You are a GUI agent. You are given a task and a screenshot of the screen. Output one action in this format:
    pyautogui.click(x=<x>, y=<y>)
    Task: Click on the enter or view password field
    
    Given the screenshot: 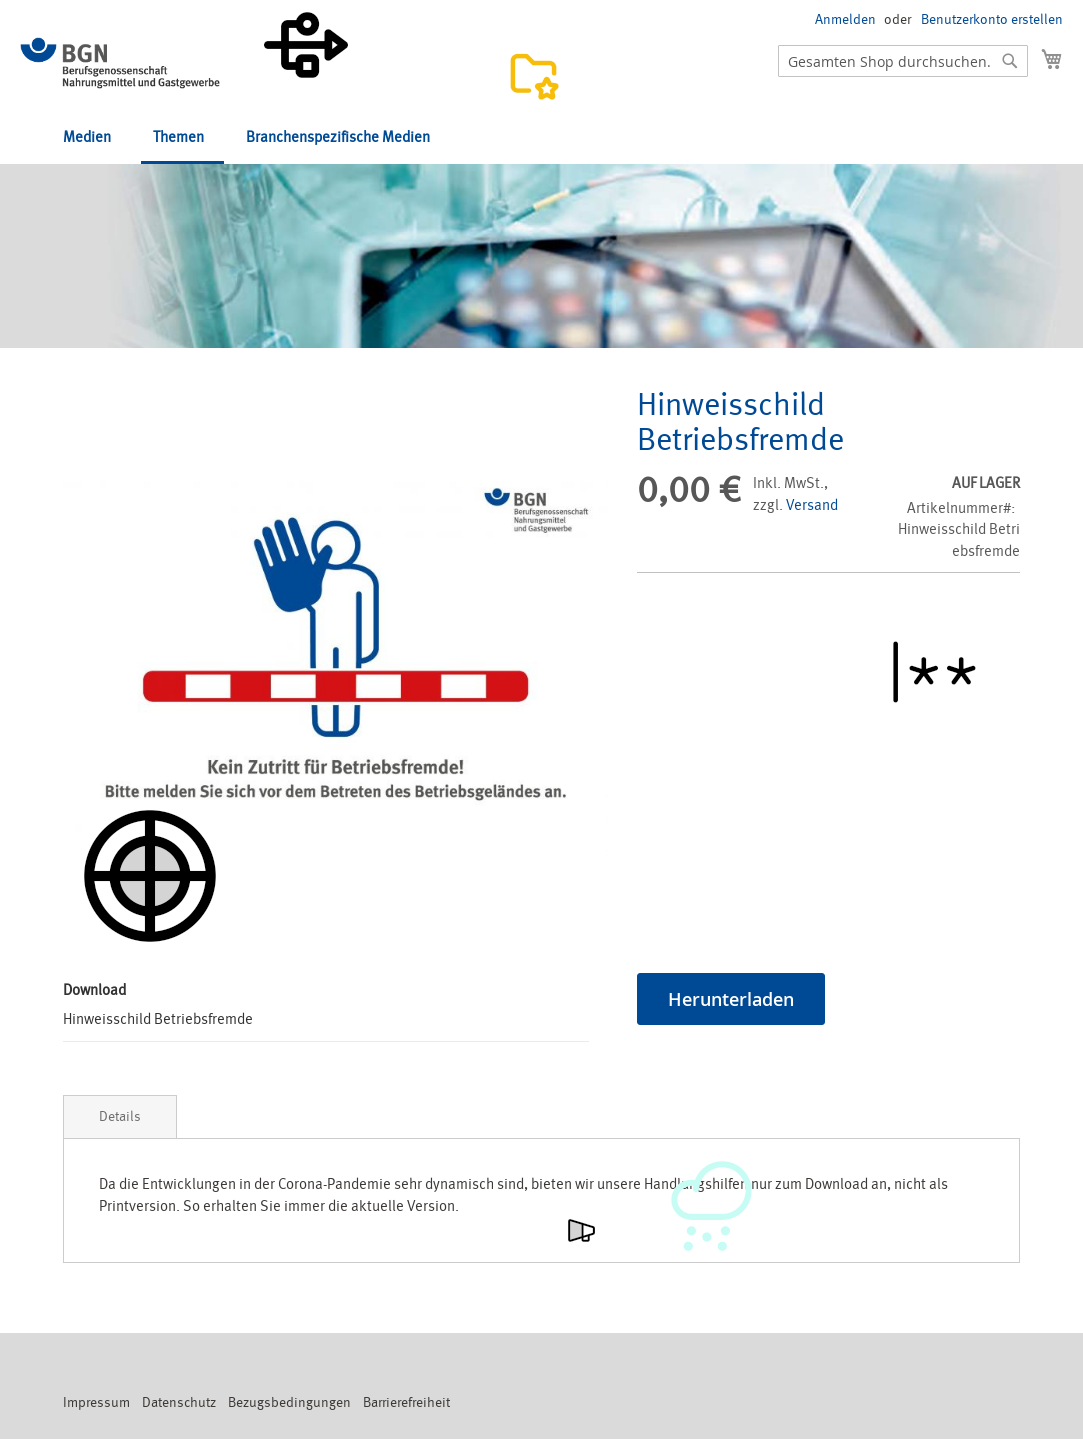 What is the action you would take?
    pyautogui.click(x=930, y=672)
    